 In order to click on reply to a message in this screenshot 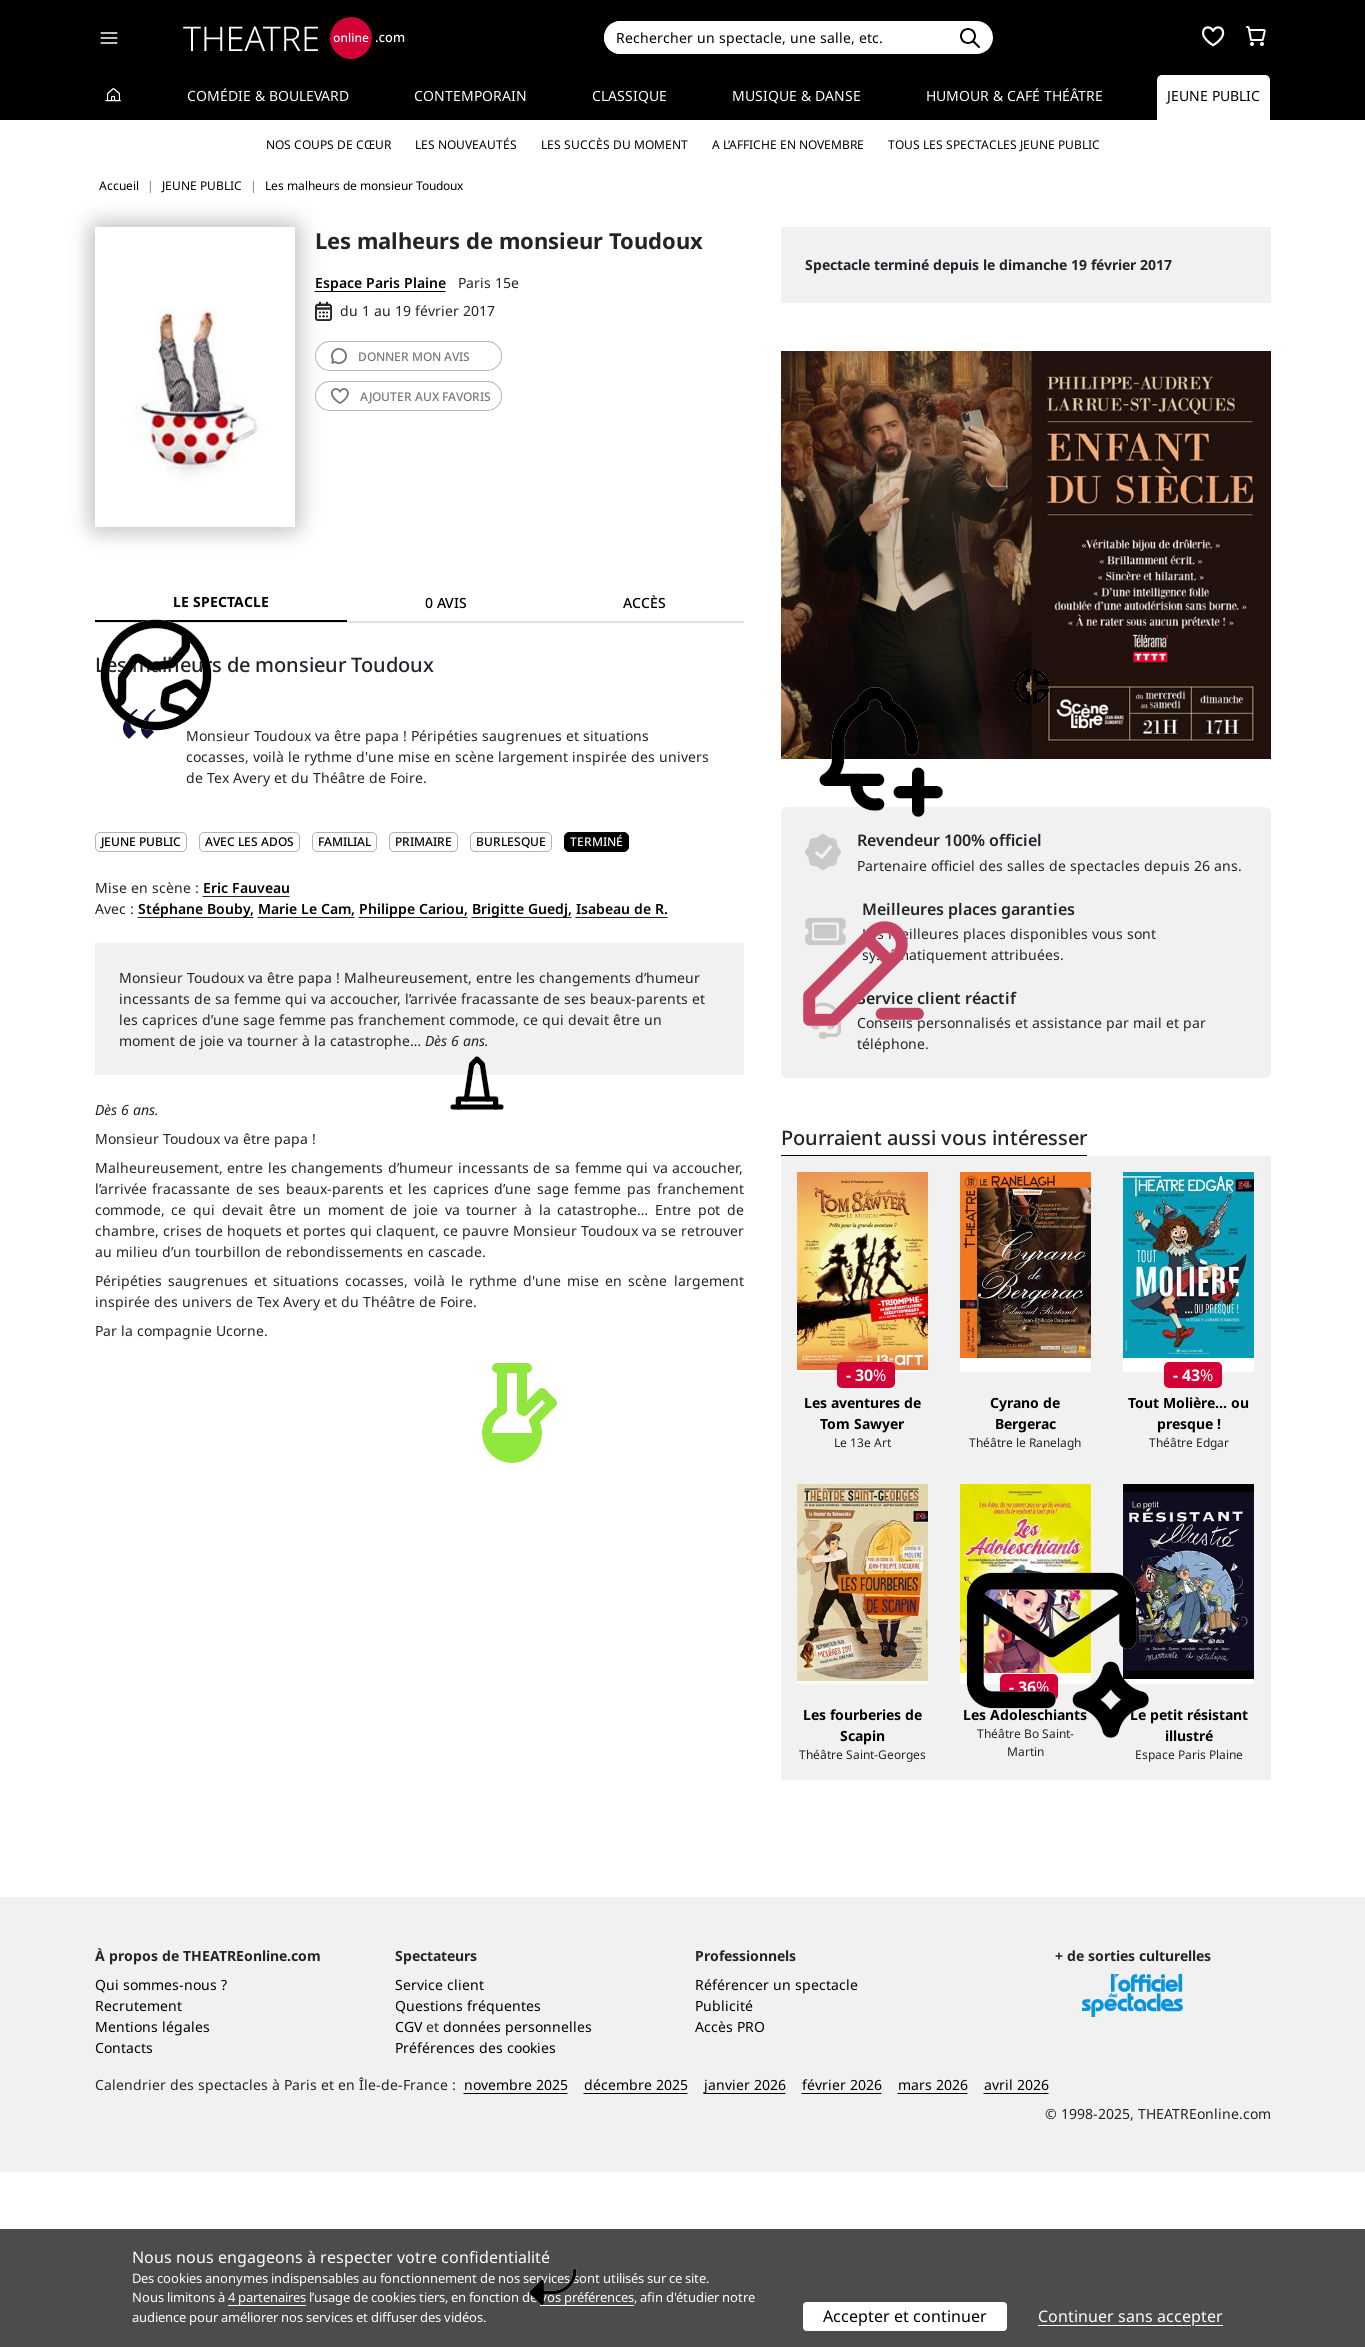, I will do `click(553, 2287)`.